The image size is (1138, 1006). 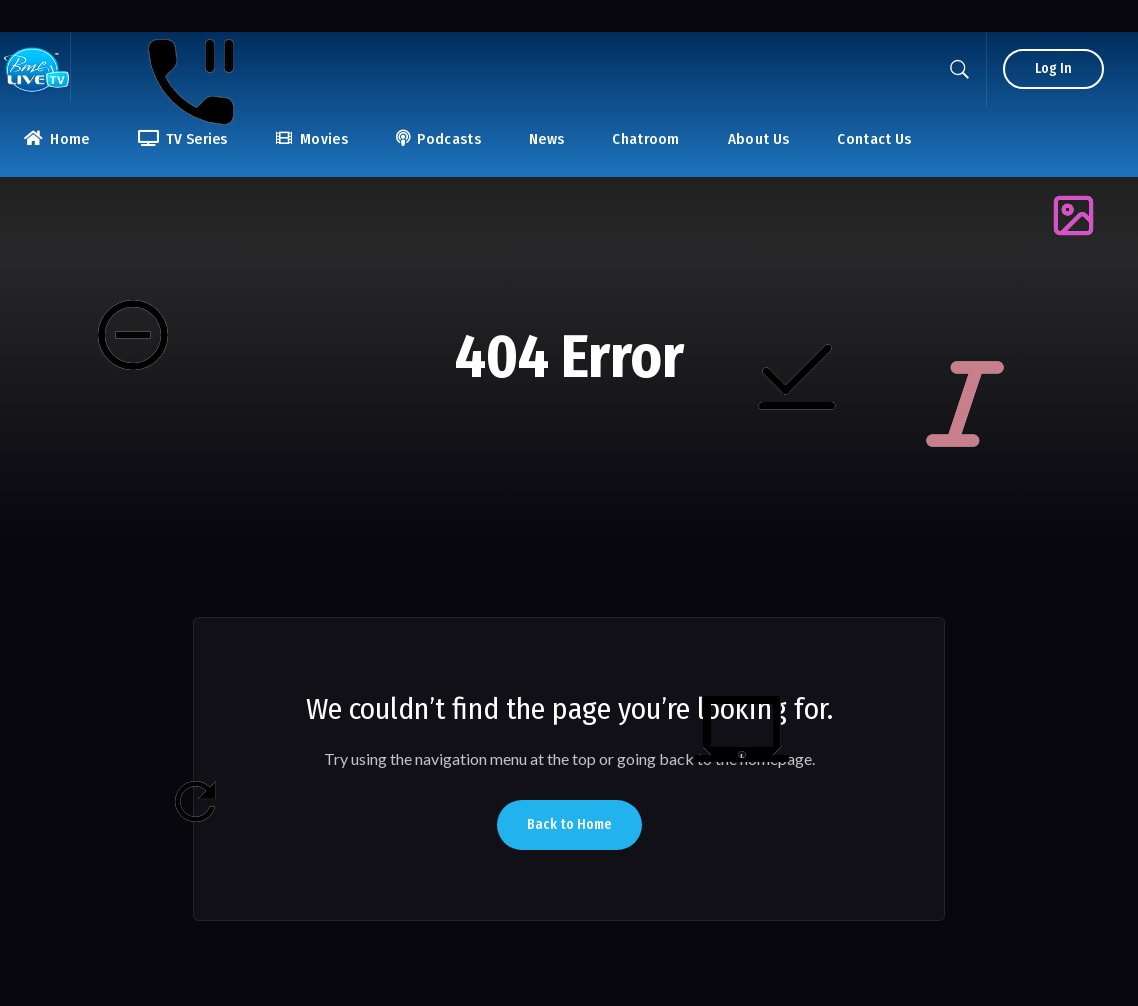 I want to click on remove an item from a list, so click(x=133, y=335).